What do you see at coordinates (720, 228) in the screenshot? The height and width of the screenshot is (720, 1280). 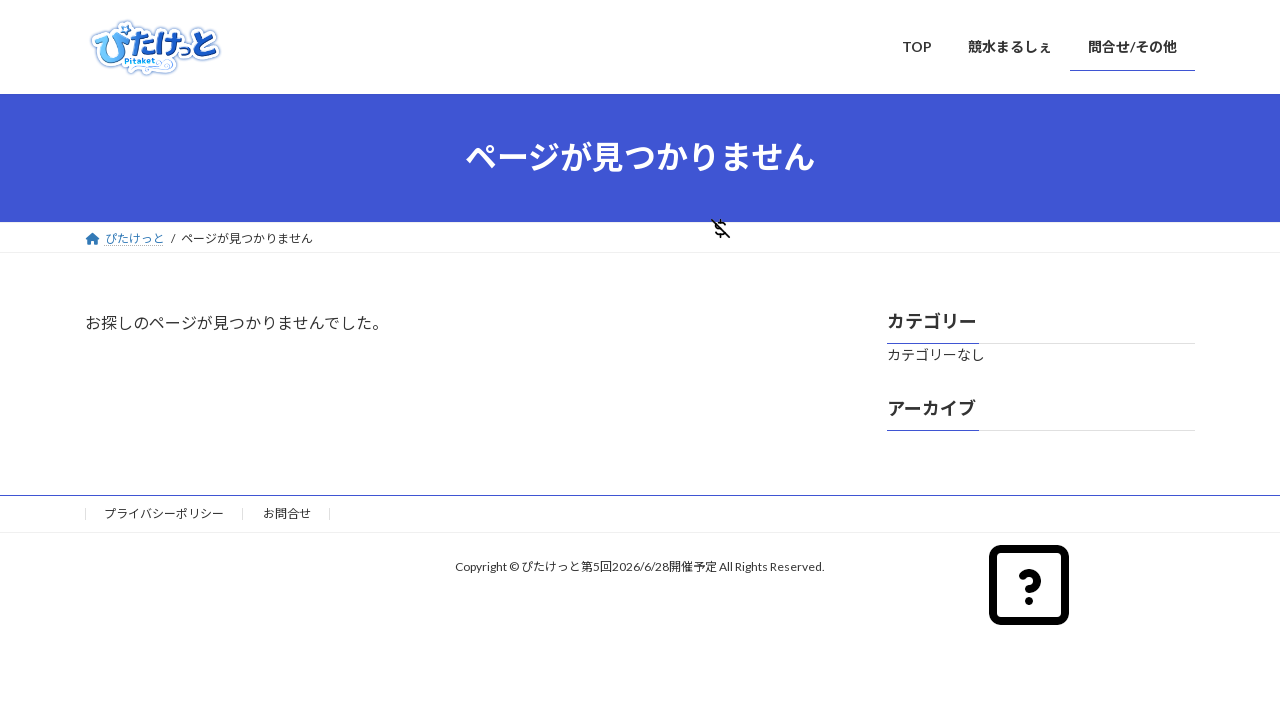 I see `indicates a free or no-cost item` at bounding box center [720, 228].